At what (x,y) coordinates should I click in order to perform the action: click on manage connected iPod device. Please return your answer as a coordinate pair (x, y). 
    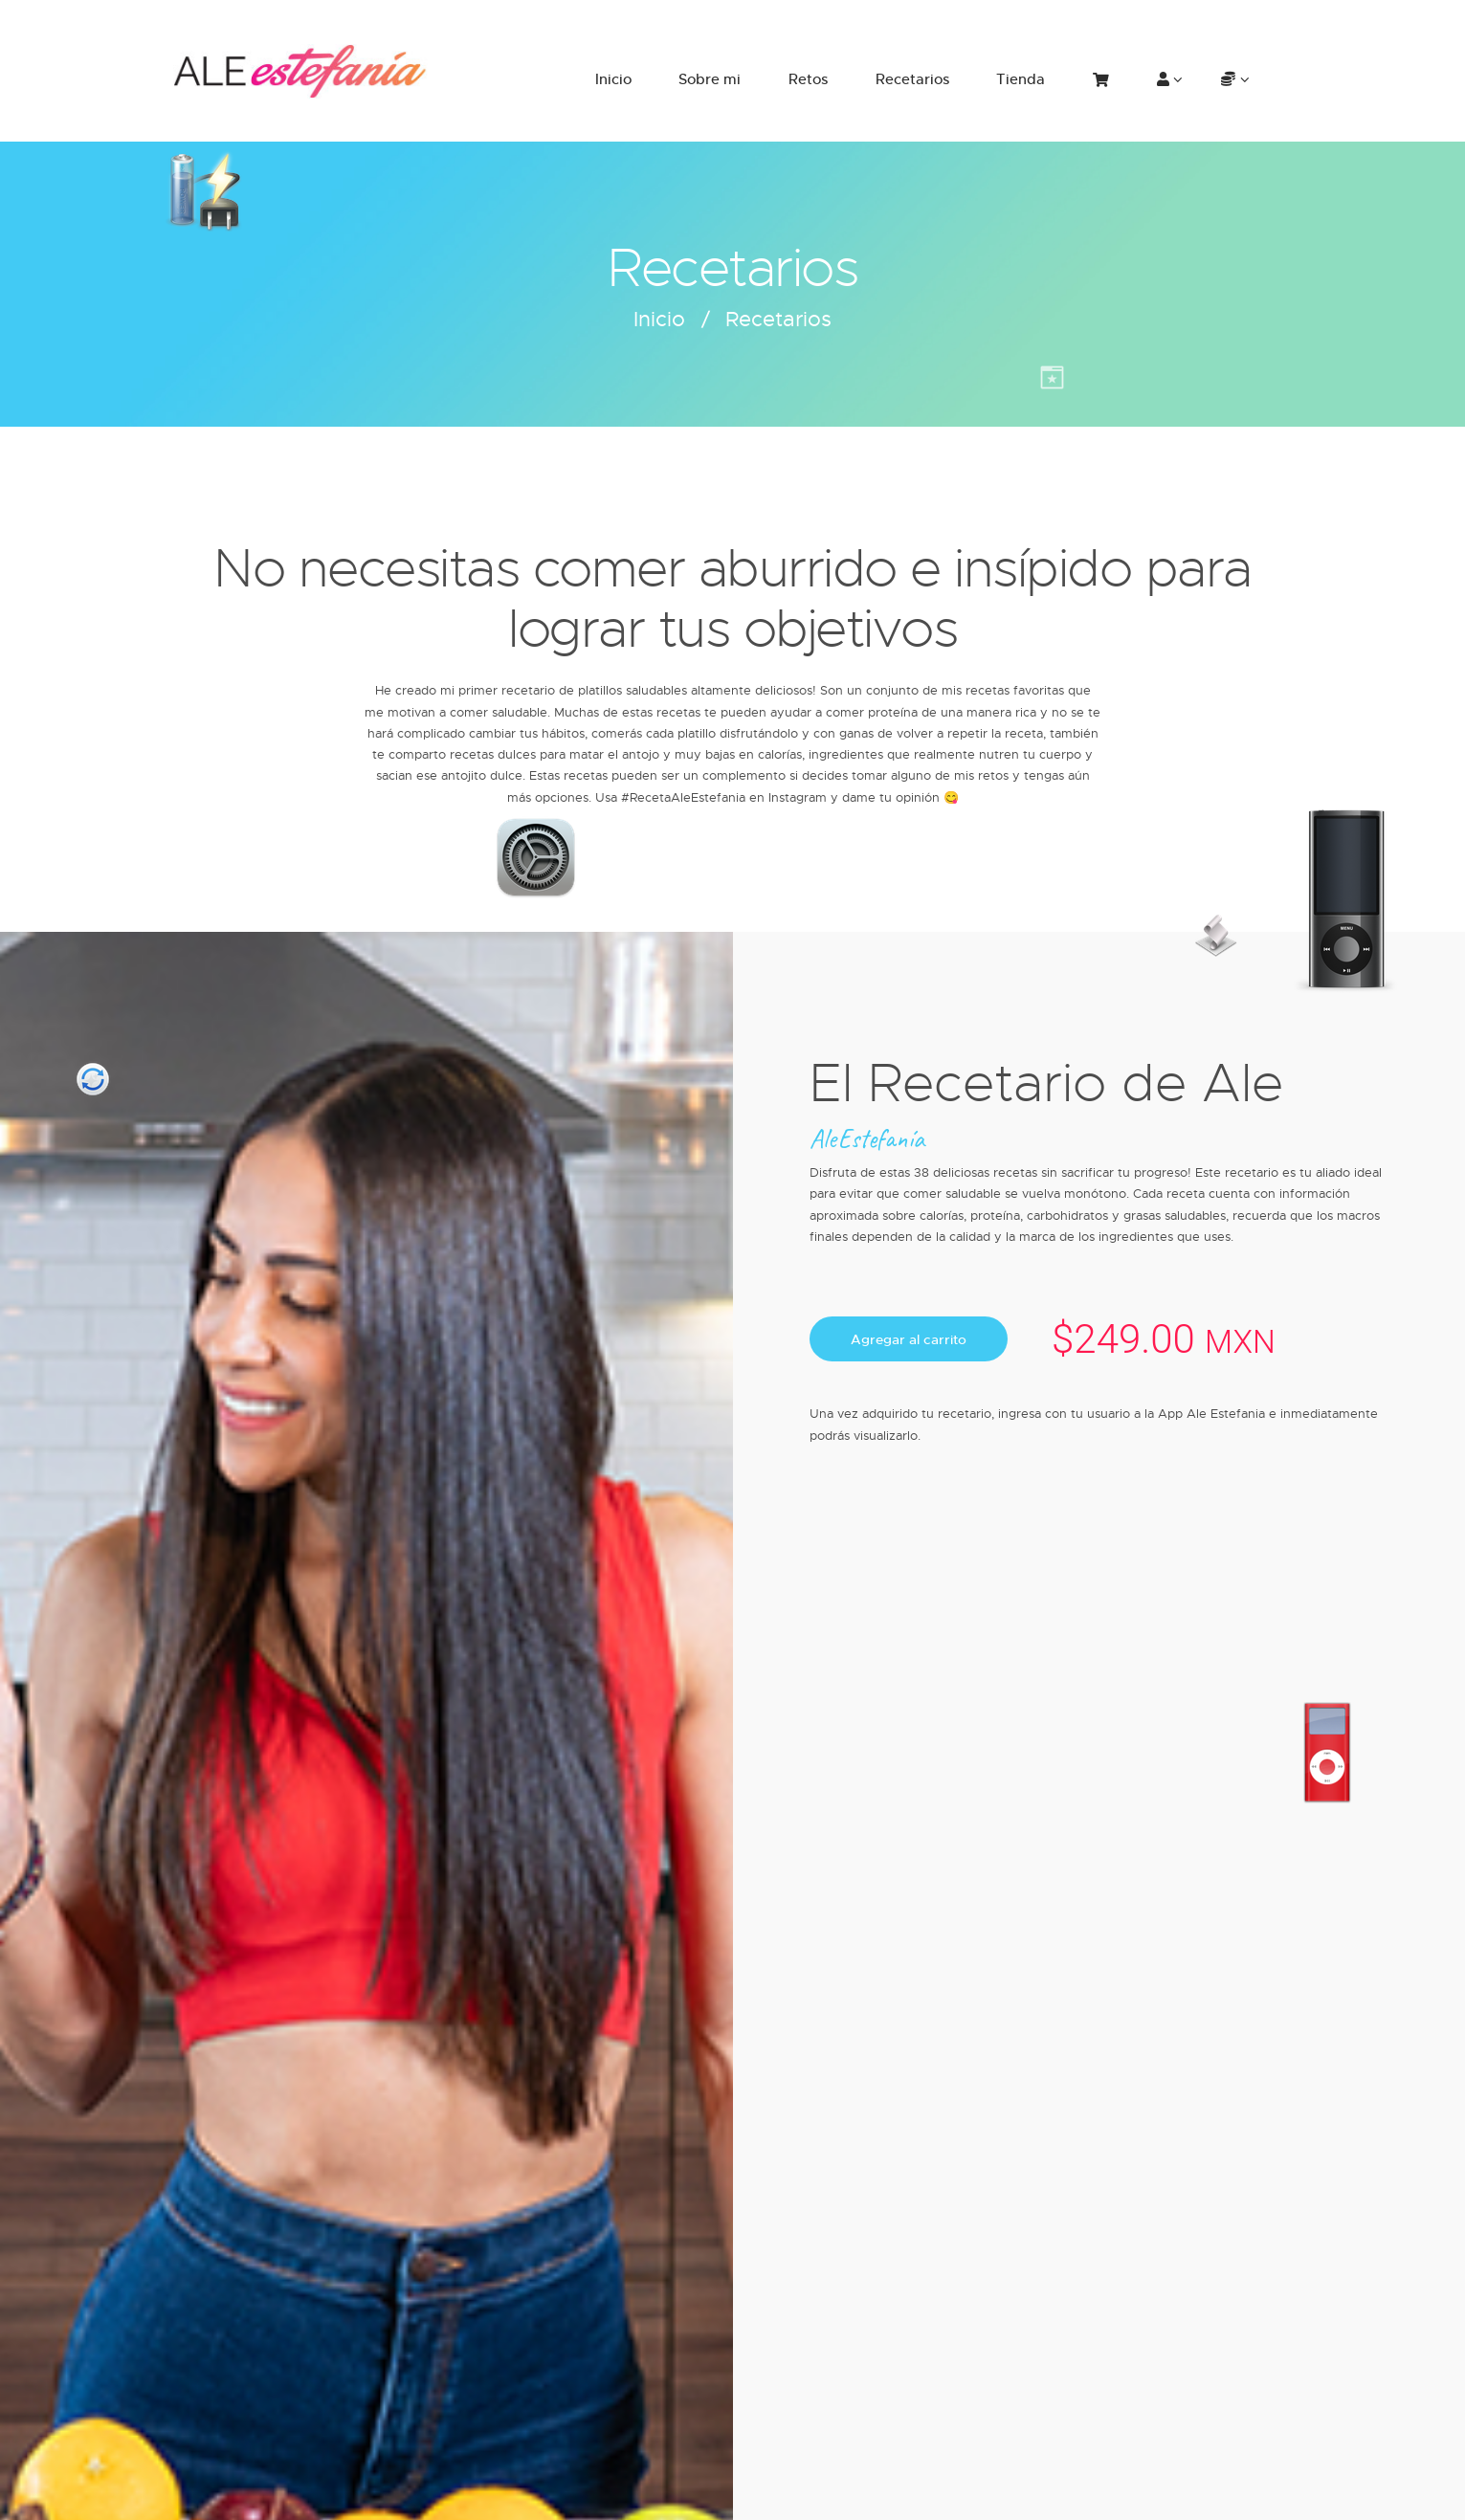
    Looking at the image, I should click on (1345, 901).